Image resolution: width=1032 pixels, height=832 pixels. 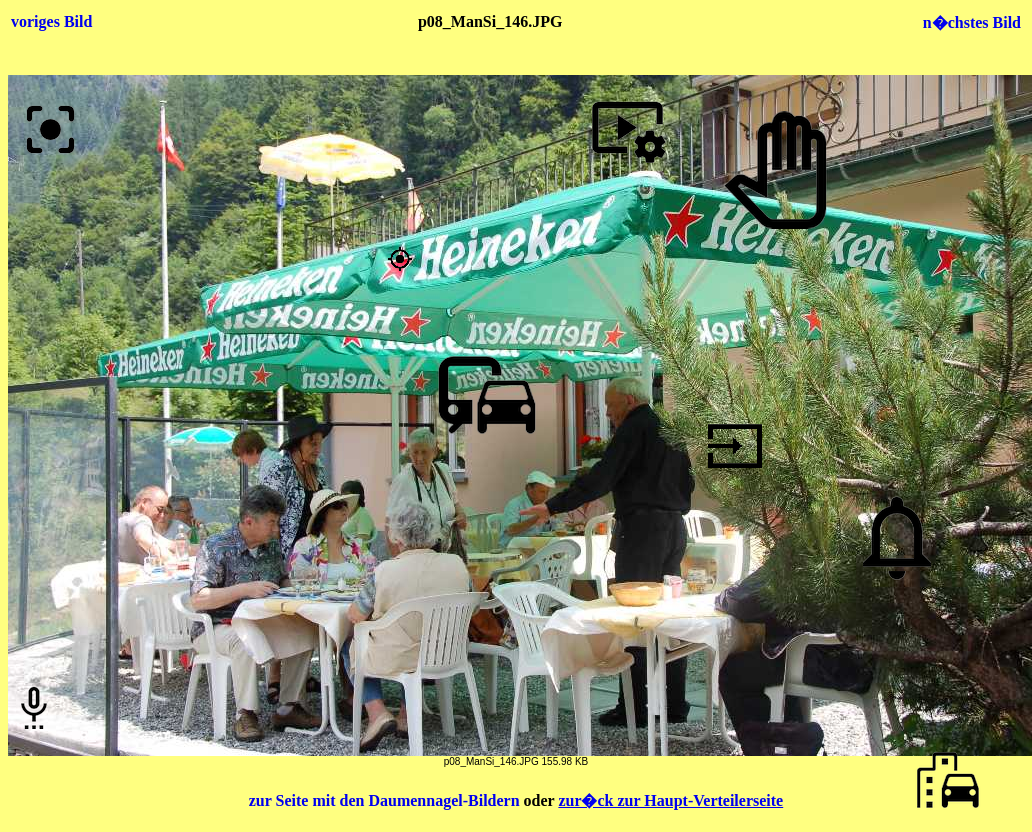 I want to click on center focus point for camera or image capture, so click(x=50, y=129).